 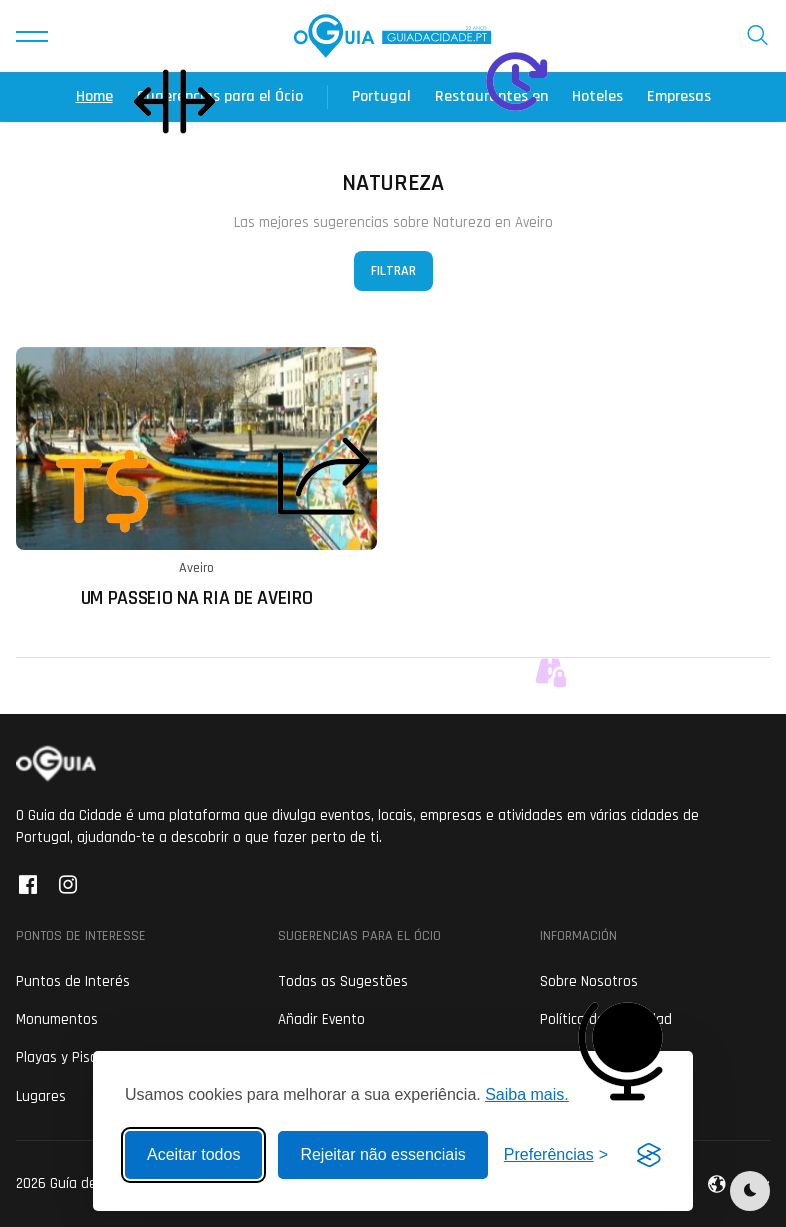 I want to click on restore to a previous version, so click(x=515, y=81).